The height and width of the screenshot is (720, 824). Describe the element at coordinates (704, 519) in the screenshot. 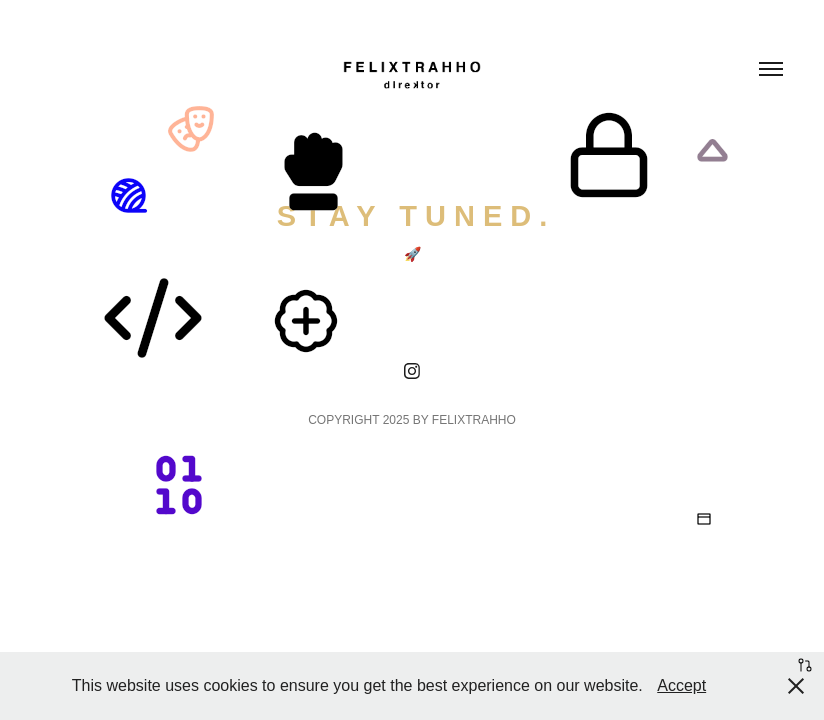

I see `open web browser` at that location.